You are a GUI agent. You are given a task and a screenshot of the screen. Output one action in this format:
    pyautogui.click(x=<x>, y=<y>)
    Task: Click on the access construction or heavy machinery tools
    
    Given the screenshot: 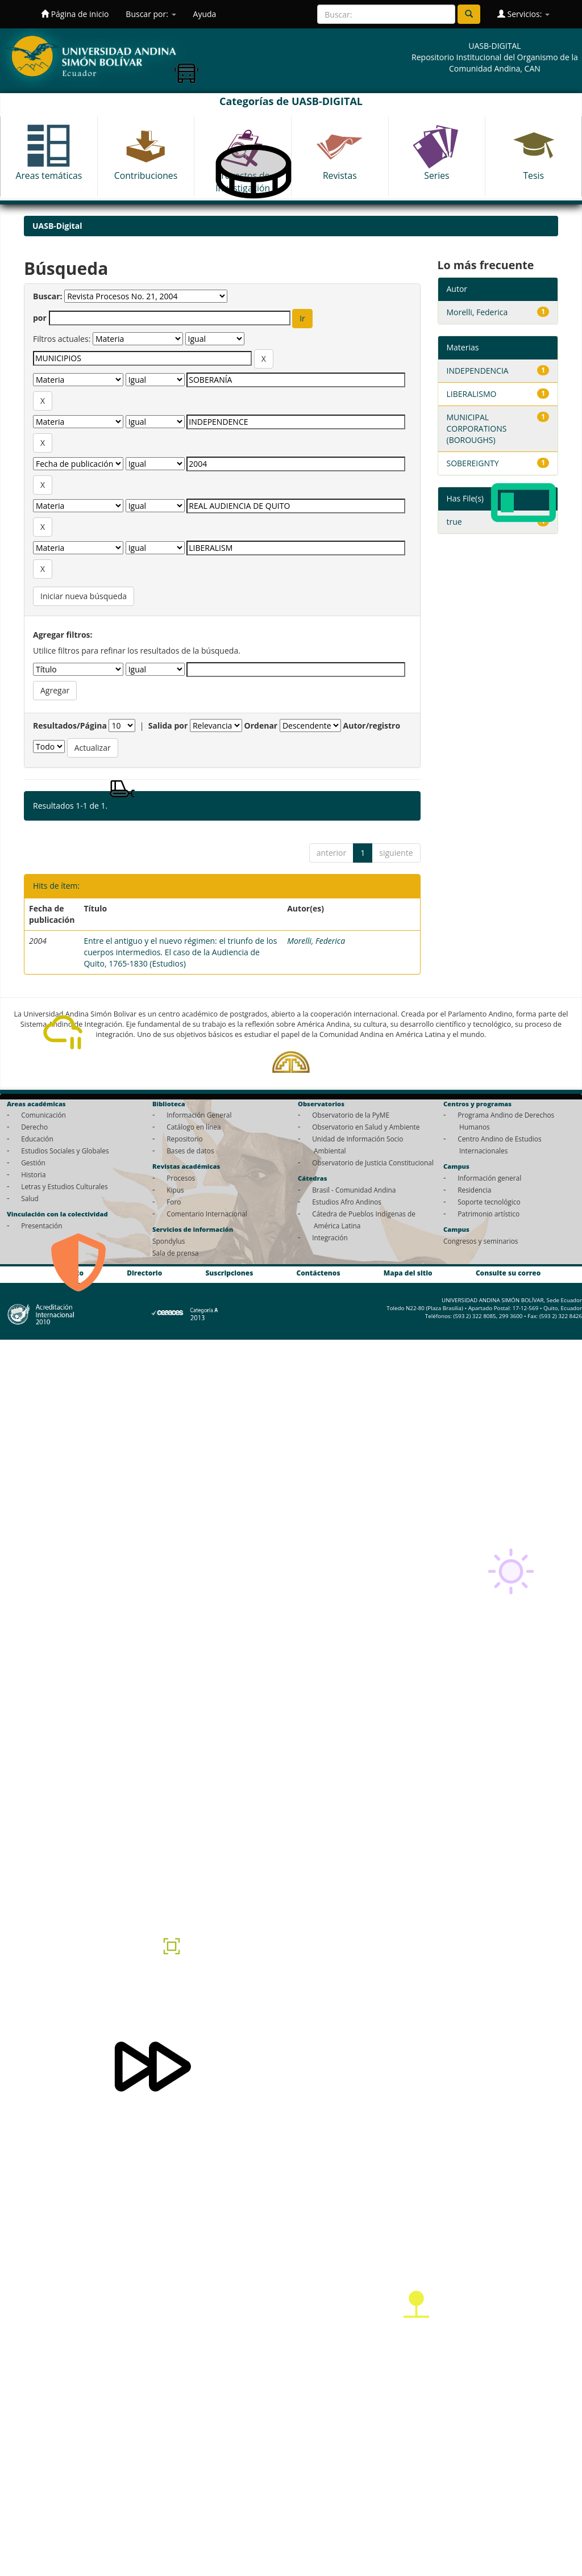 What is the action you would take?
    pyautogui.click(x=122, y=789)
    